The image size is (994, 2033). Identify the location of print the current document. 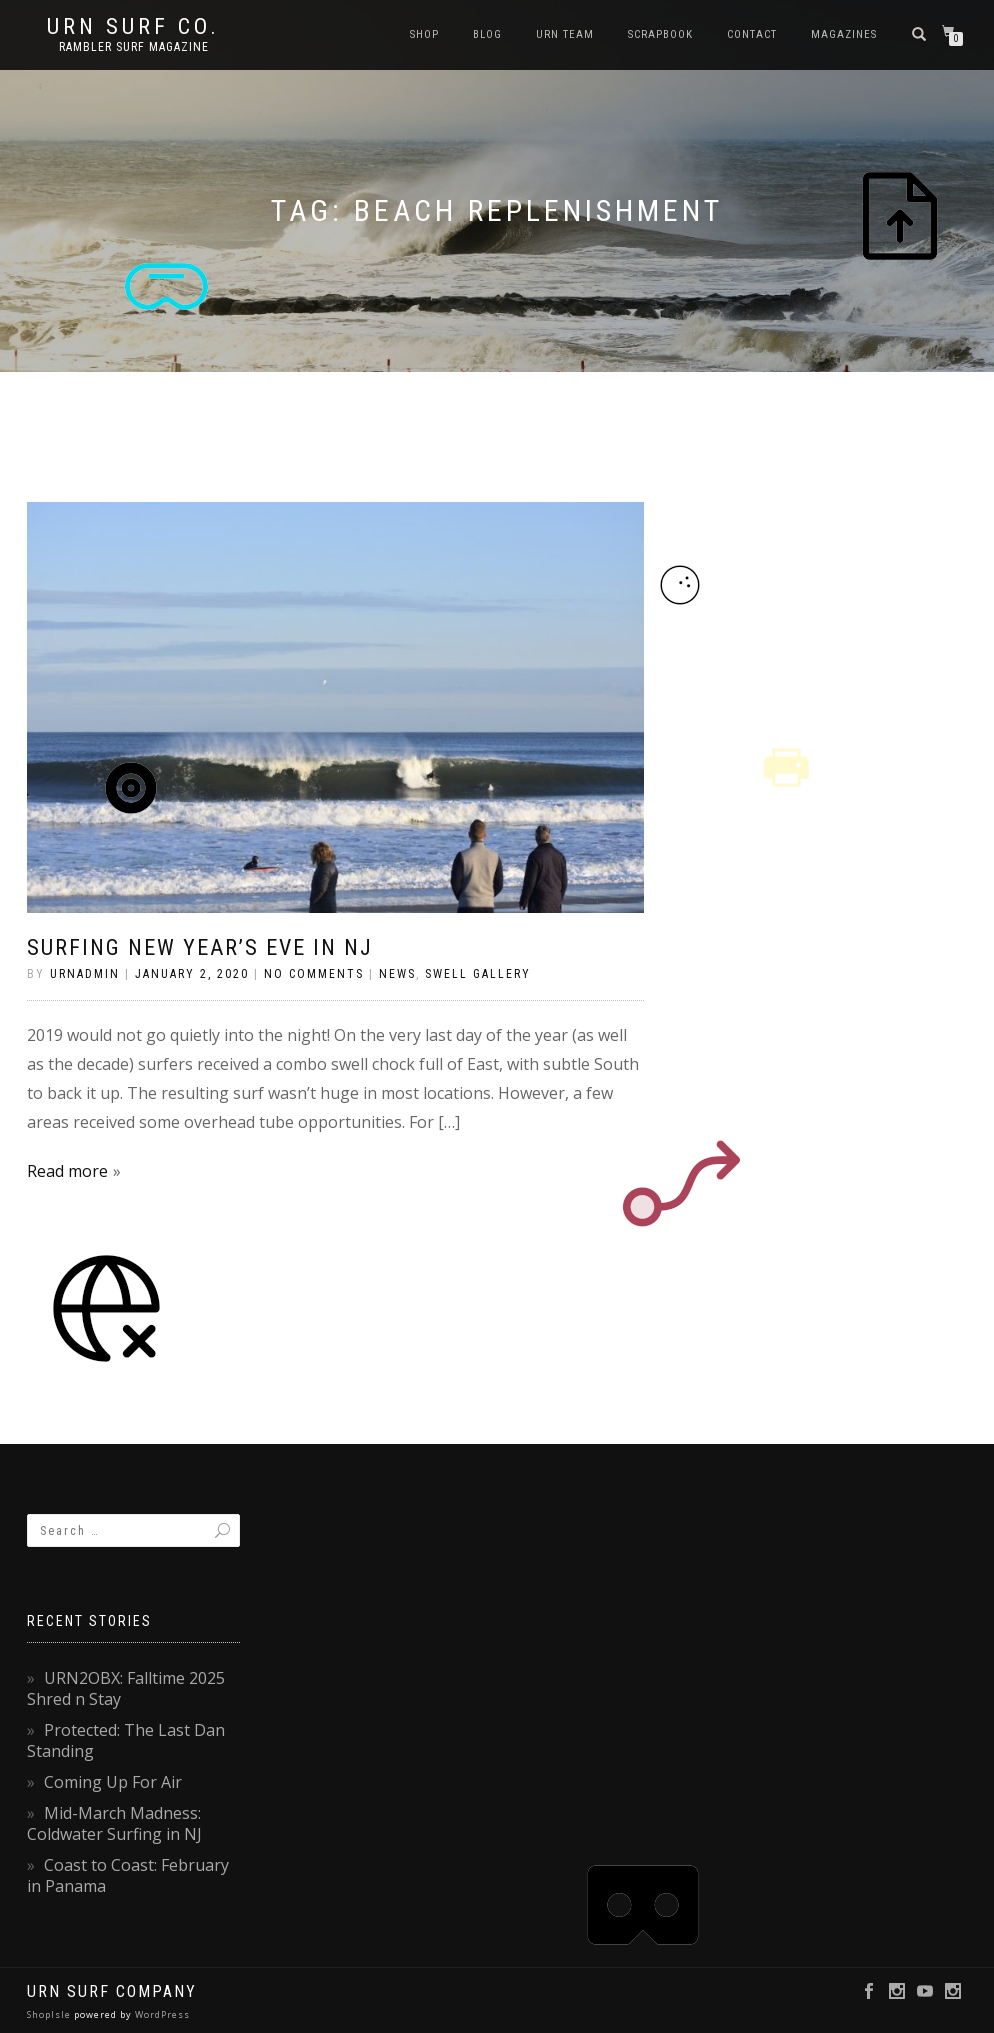
(786, 767).